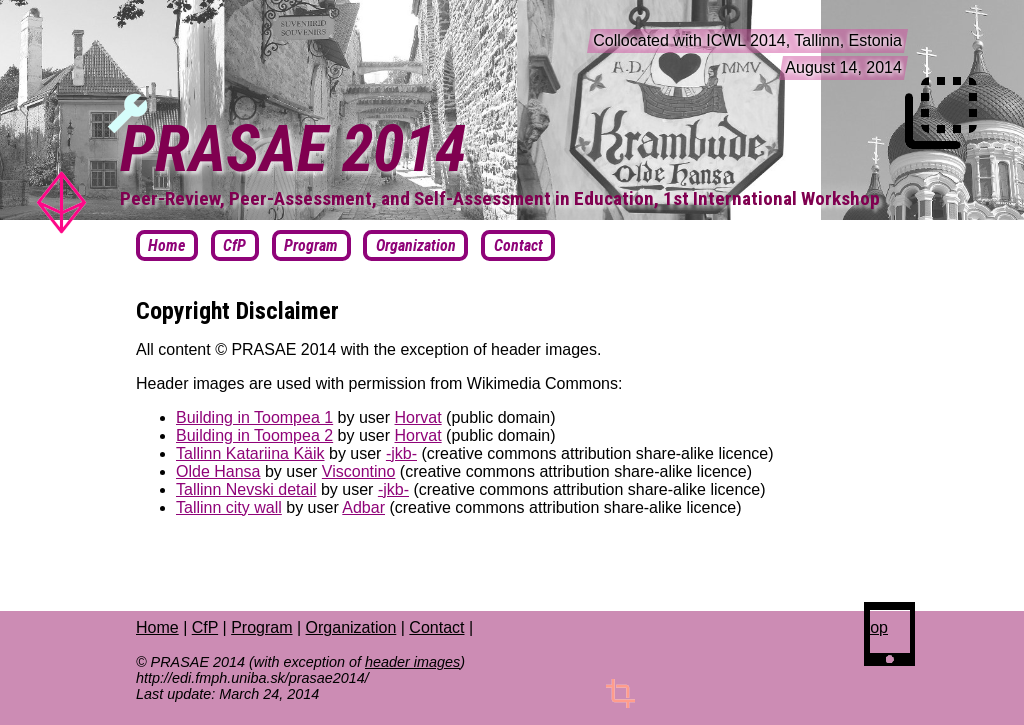 The width and height of the screenshot is (1024, 725). I want to click on crop an image or photo, so click(620, 693).